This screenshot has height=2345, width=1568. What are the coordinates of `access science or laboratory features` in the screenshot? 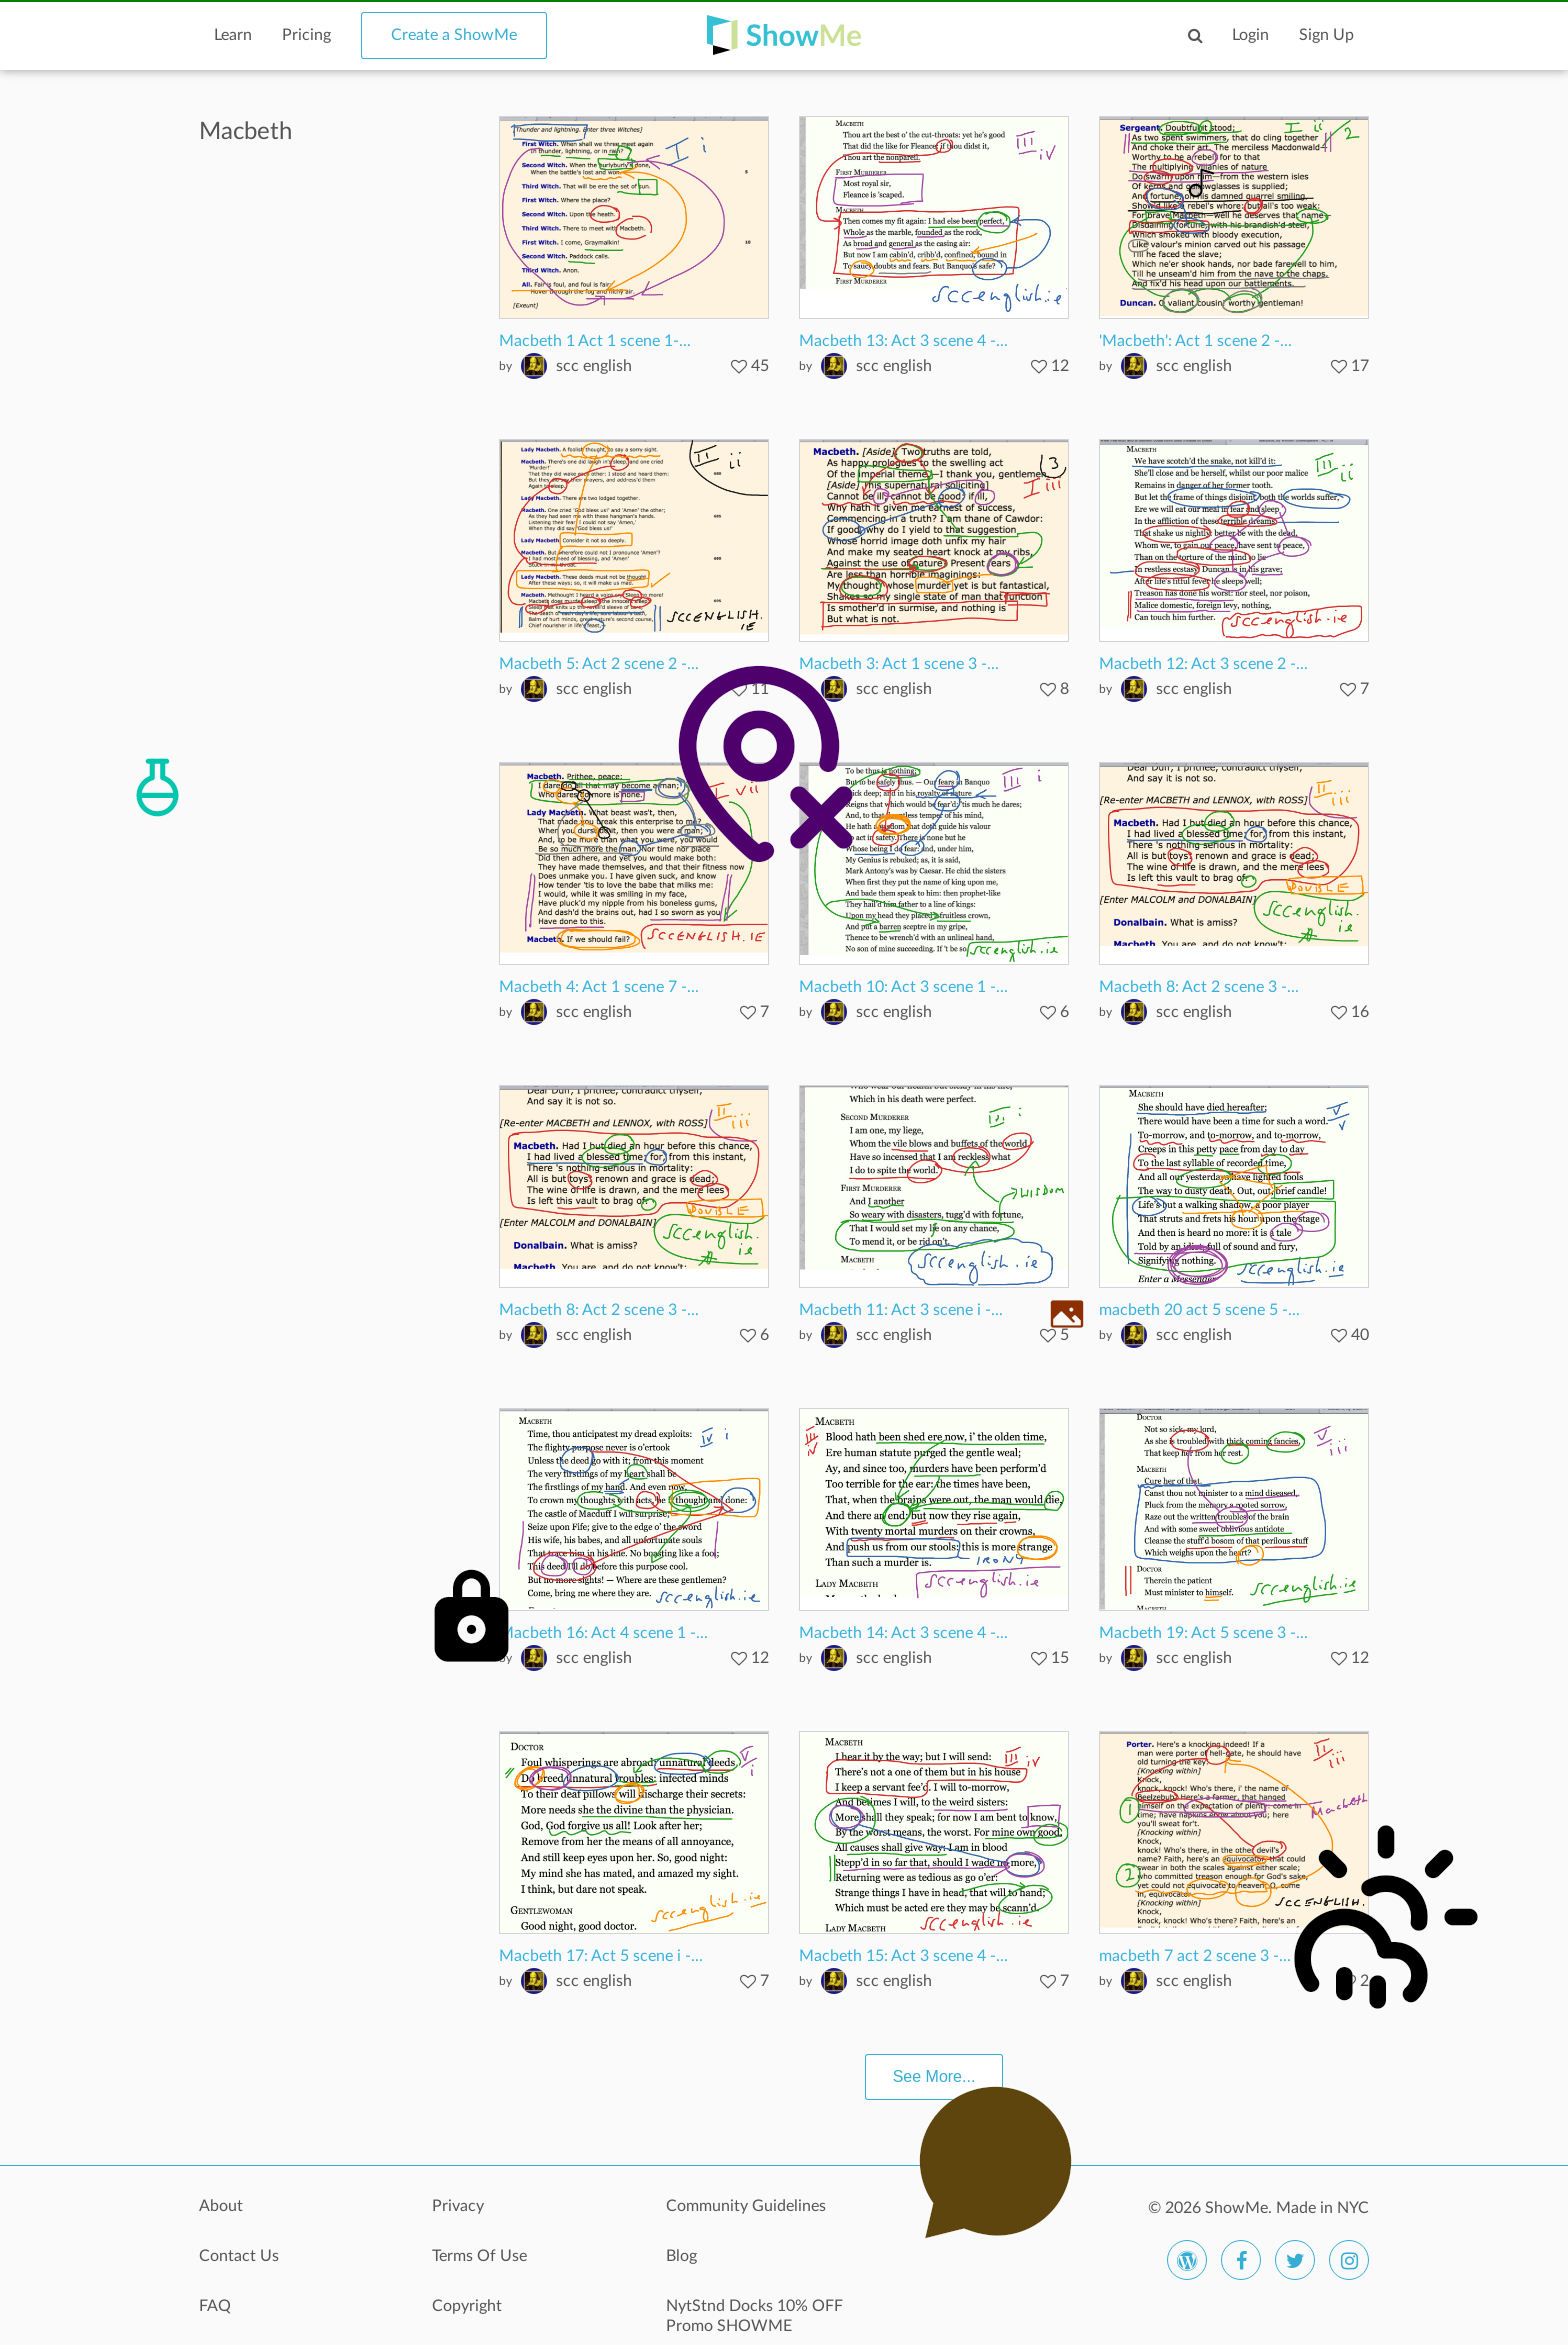 It's located at (157, 787).